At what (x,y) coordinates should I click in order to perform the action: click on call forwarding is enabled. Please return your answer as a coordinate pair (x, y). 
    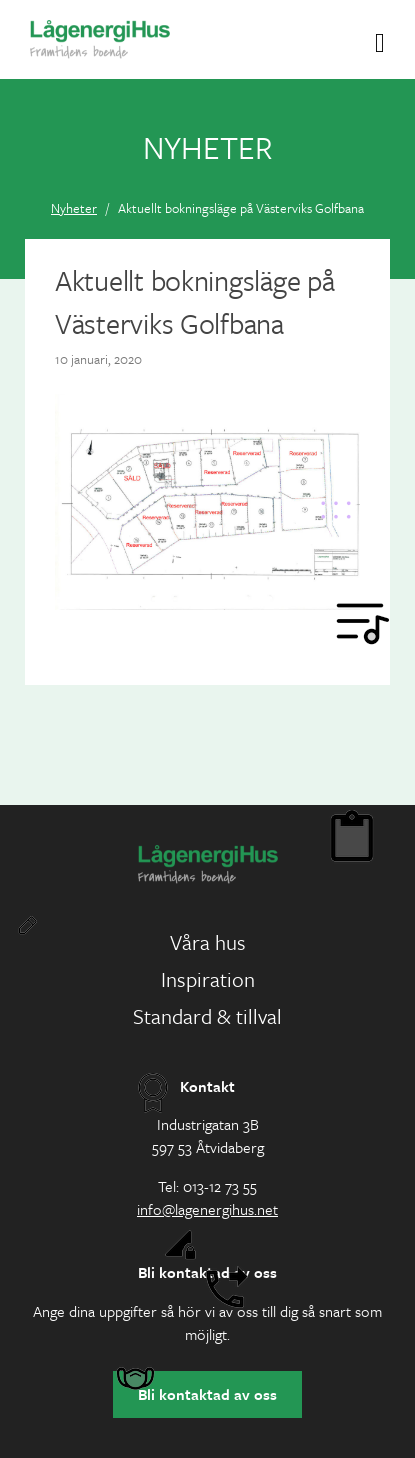
    Looking at the image, I should click on (225, 1289).